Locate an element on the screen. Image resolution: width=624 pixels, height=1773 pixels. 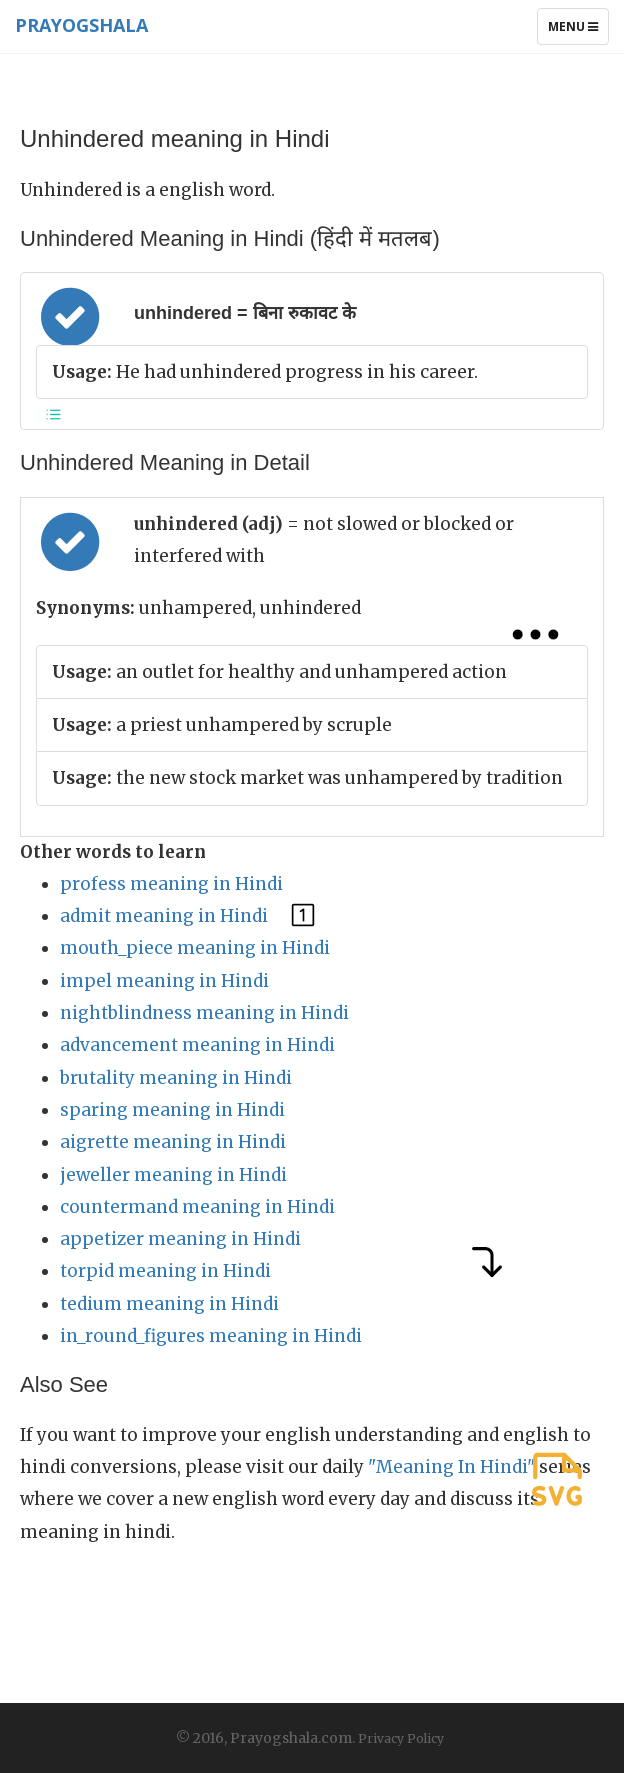
move item to the right and down is located at coordinates (487, 1262).